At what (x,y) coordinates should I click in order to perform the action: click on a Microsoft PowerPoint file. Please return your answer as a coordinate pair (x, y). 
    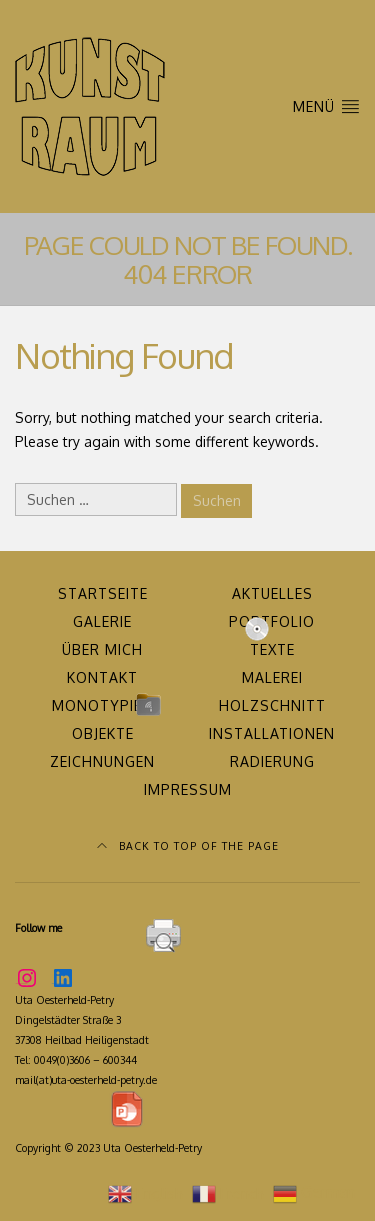
    Looking at the image, I should click on (127, 1109).